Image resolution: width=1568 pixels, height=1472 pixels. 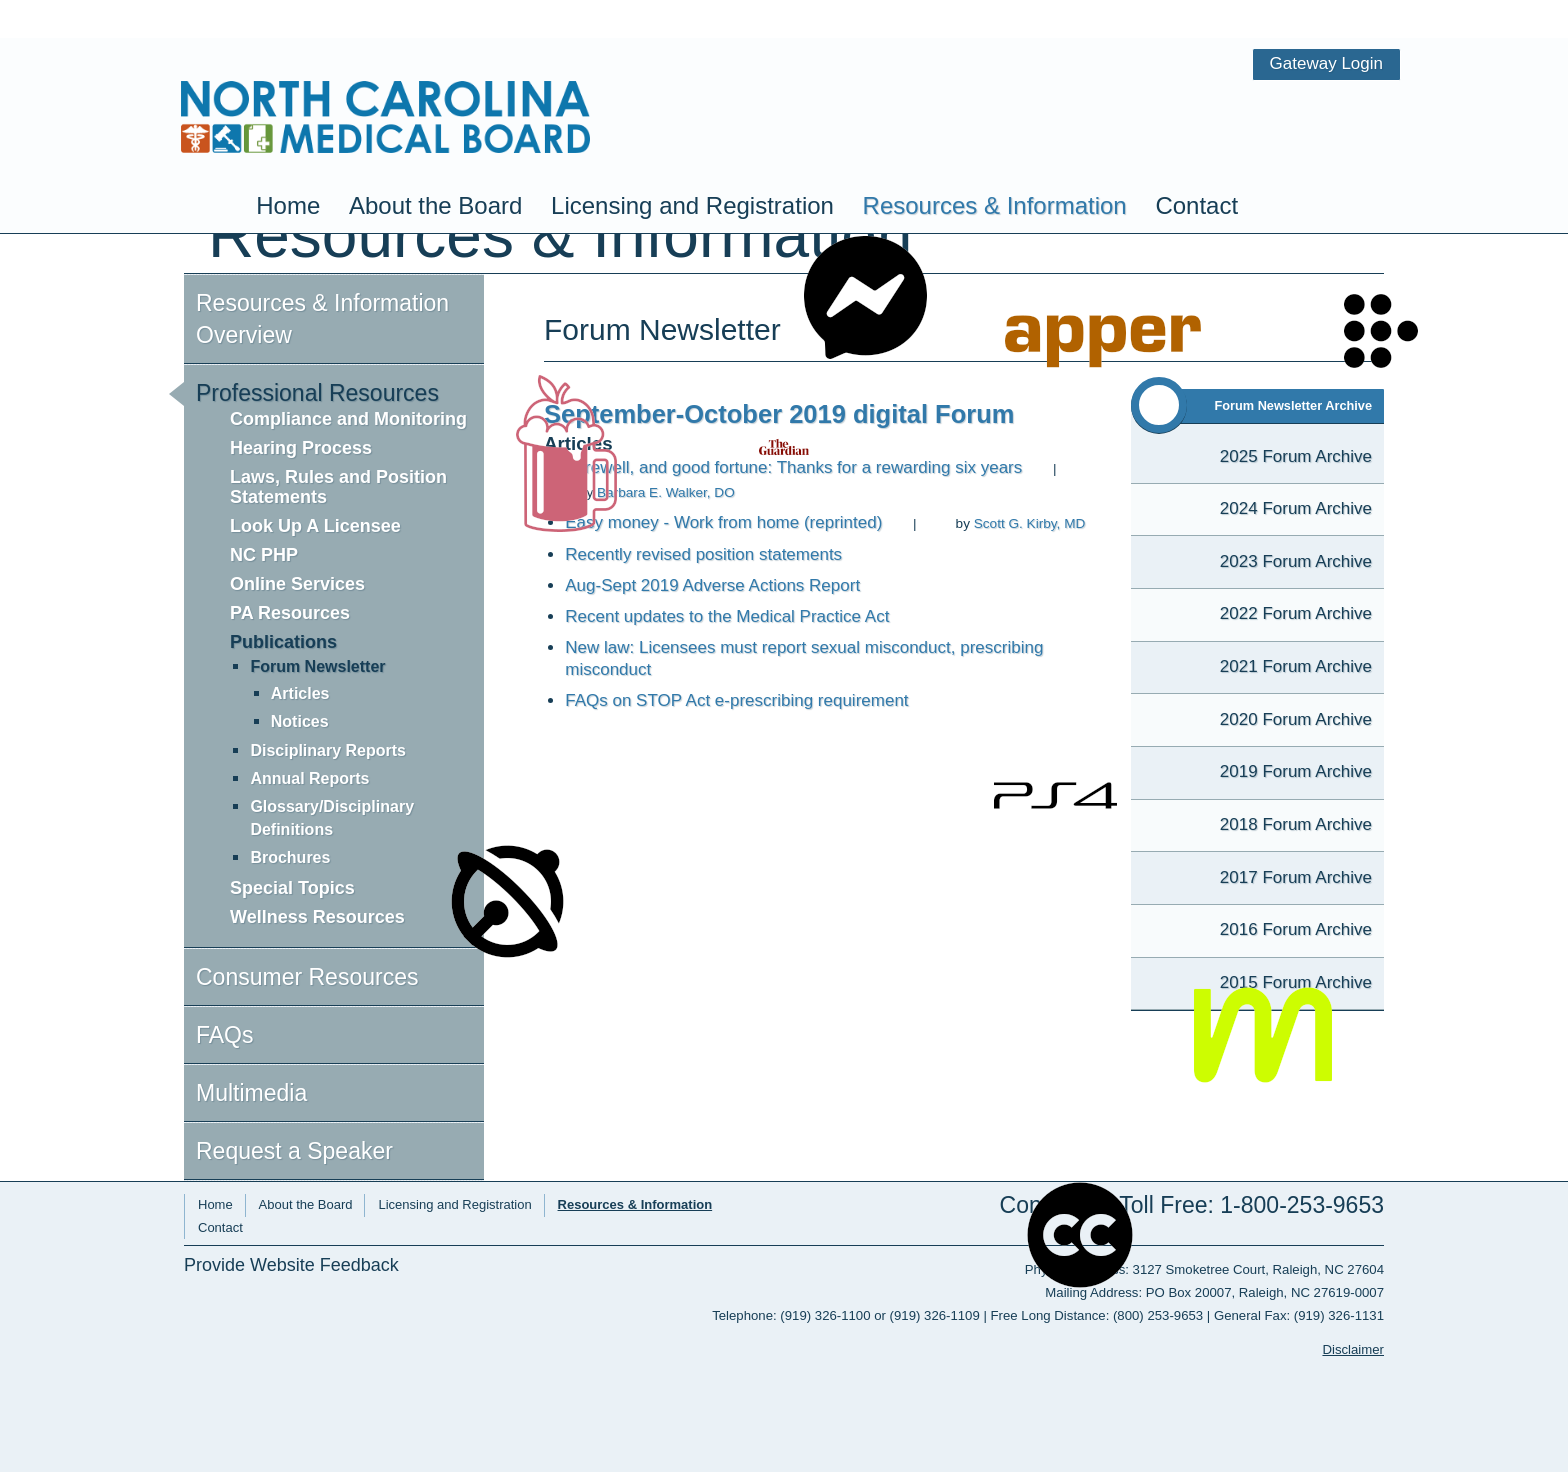 I want to click on view notifications, so click(x=507, y=901).